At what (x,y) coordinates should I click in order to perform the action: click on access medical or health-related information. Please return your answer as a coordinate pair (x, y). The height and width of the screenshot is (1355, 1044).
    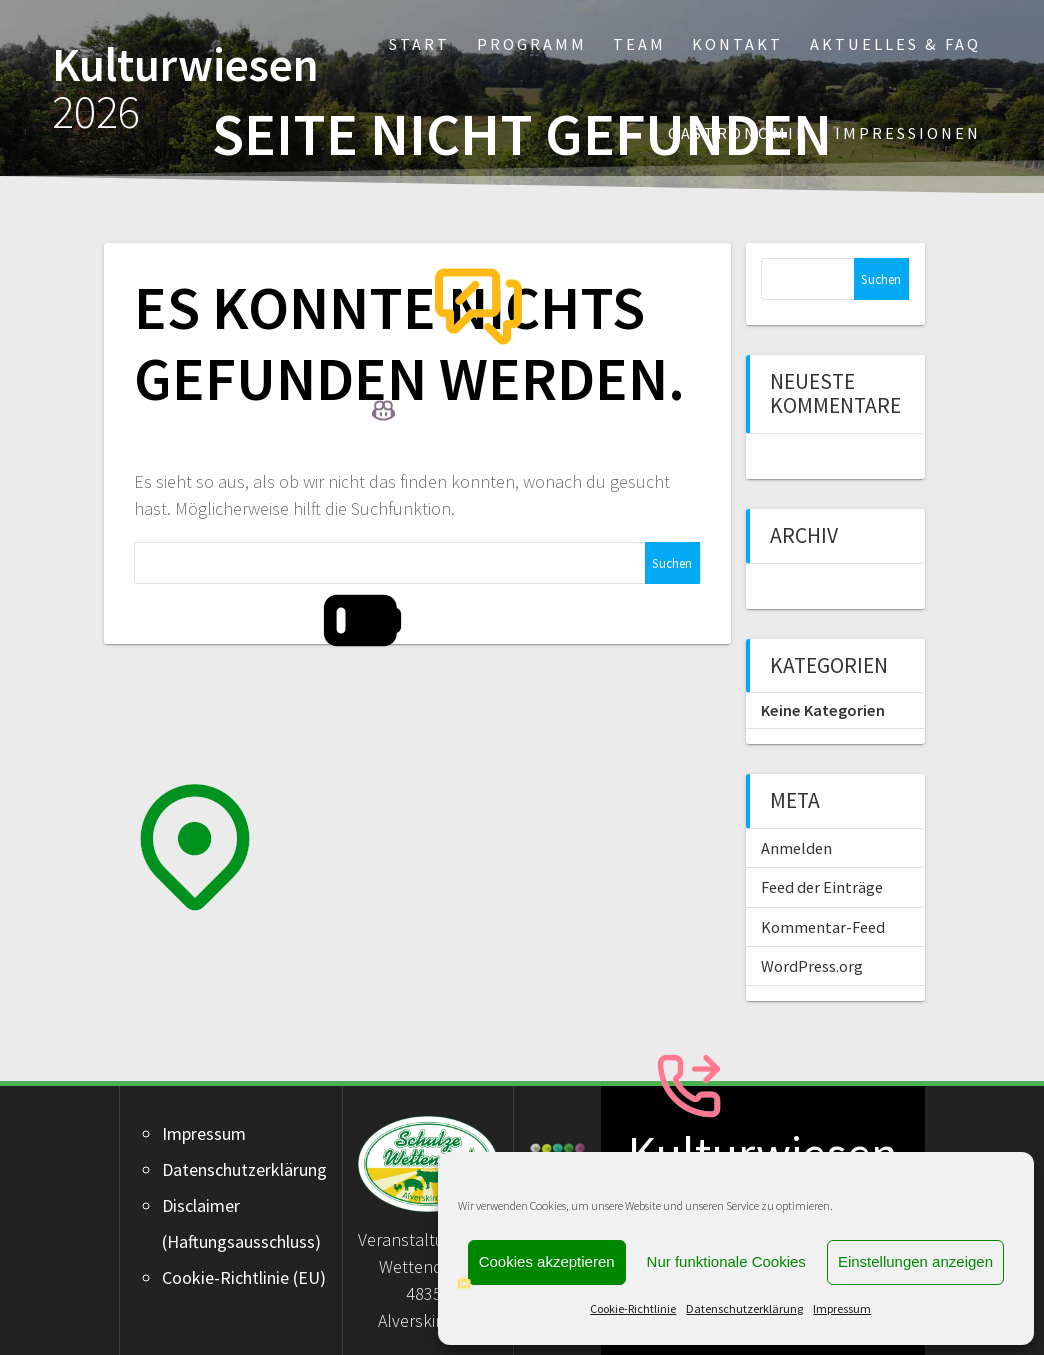
    Looking at the image, I should click on (464, 1283).